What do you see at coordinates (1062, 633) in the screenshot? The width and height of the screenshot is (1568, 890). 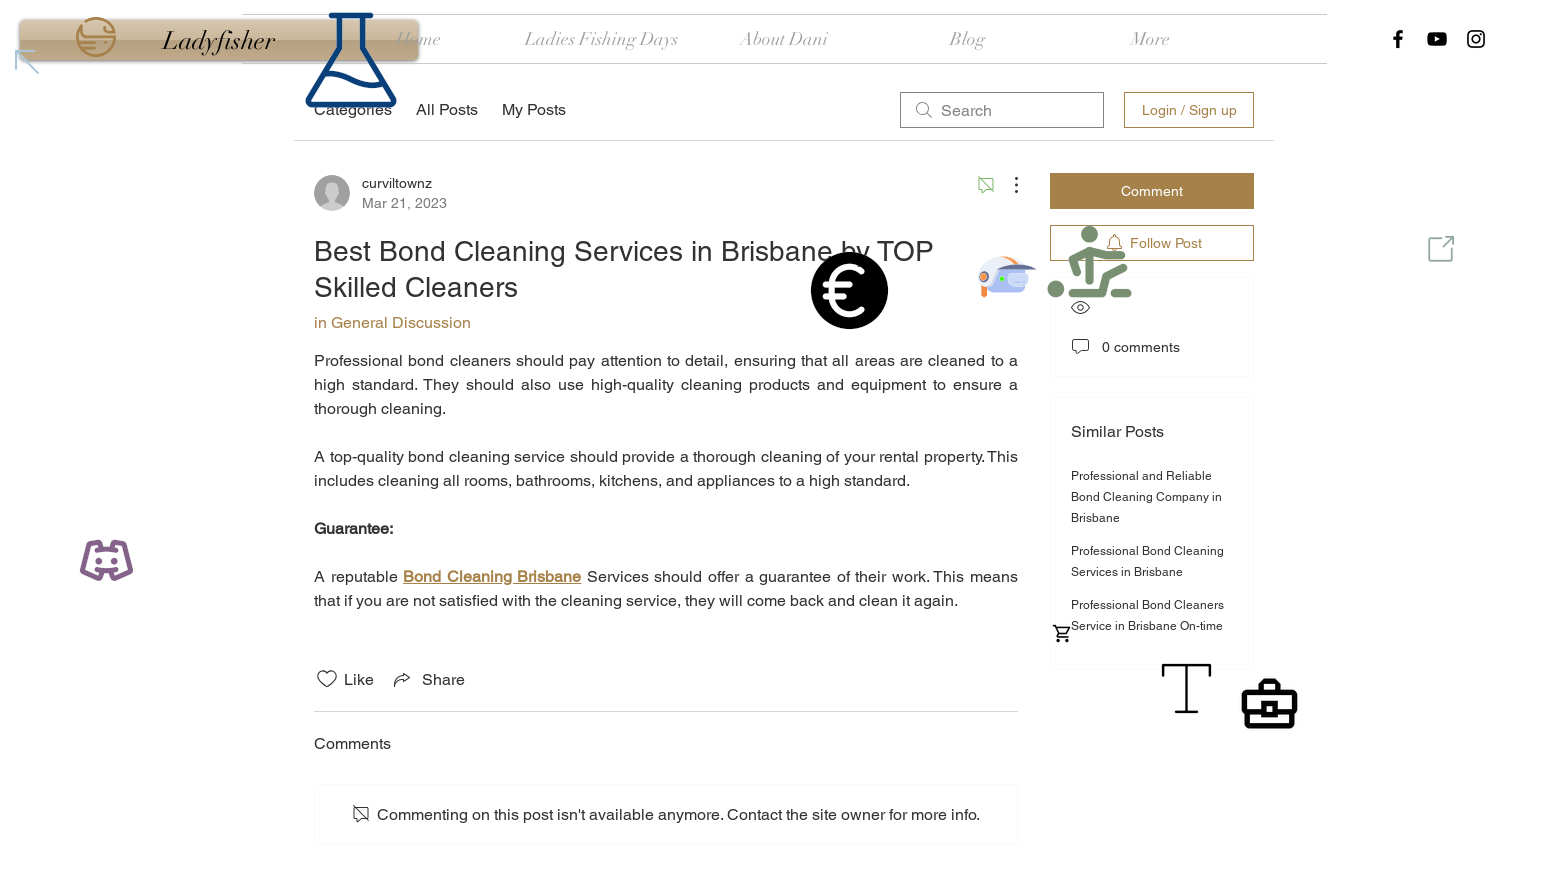 I see `view nearby grocery stores` at bounding box center [1062, 633].